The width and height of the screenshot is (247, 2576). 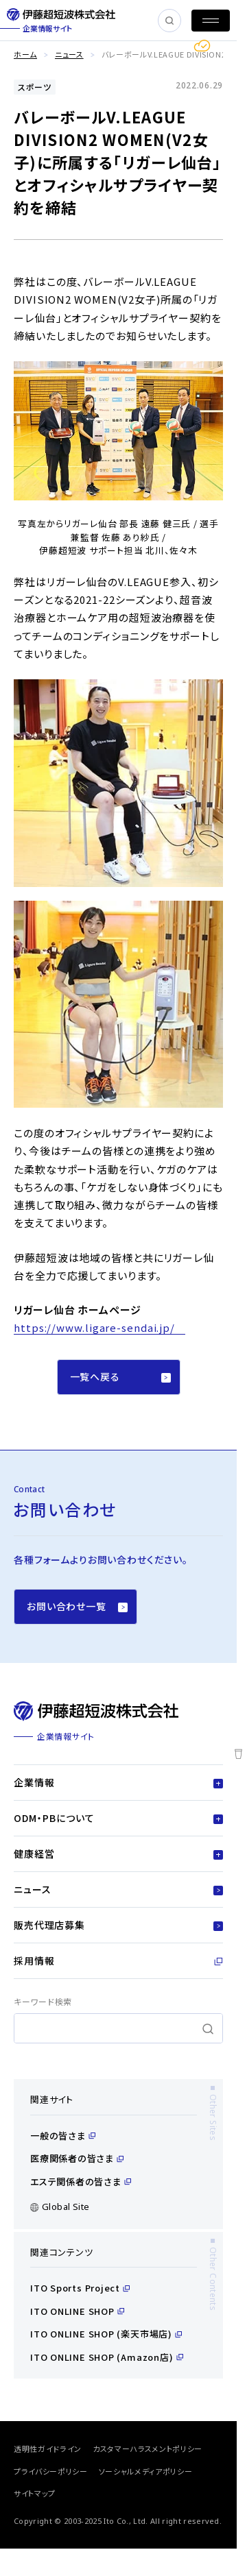 What do you see at coordinates (202, 45) in the screenshot?
I see `file successfully uploaded to cloud storage` at bounding box center [202, 45].